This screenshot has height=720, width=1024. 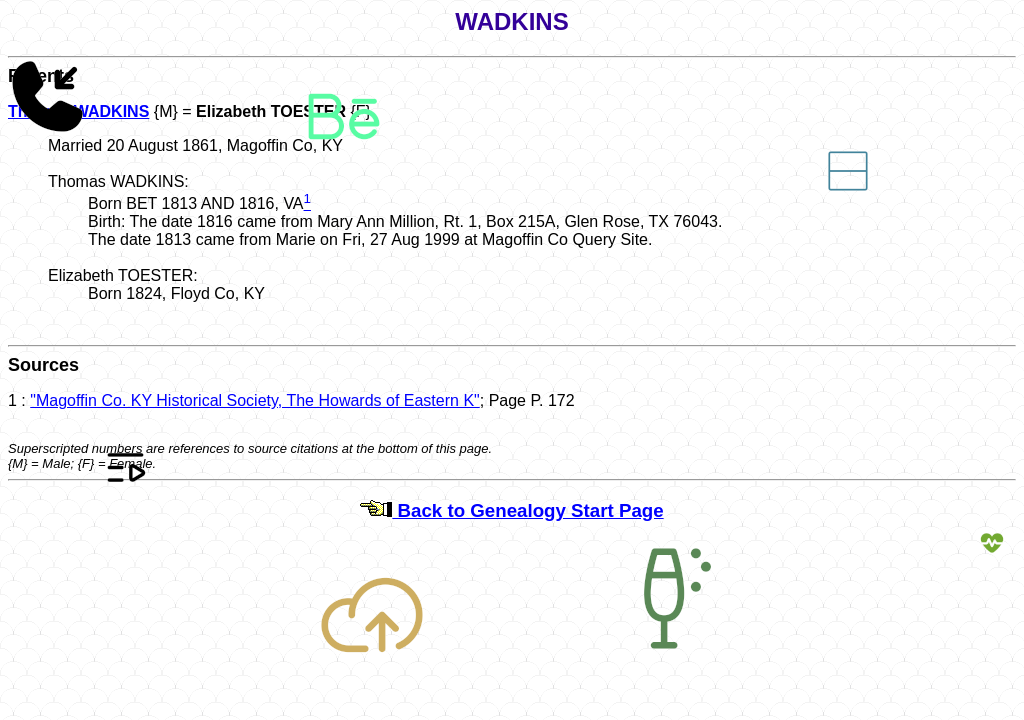 I want to click on split view horizontally, so click(x=848, y=171).